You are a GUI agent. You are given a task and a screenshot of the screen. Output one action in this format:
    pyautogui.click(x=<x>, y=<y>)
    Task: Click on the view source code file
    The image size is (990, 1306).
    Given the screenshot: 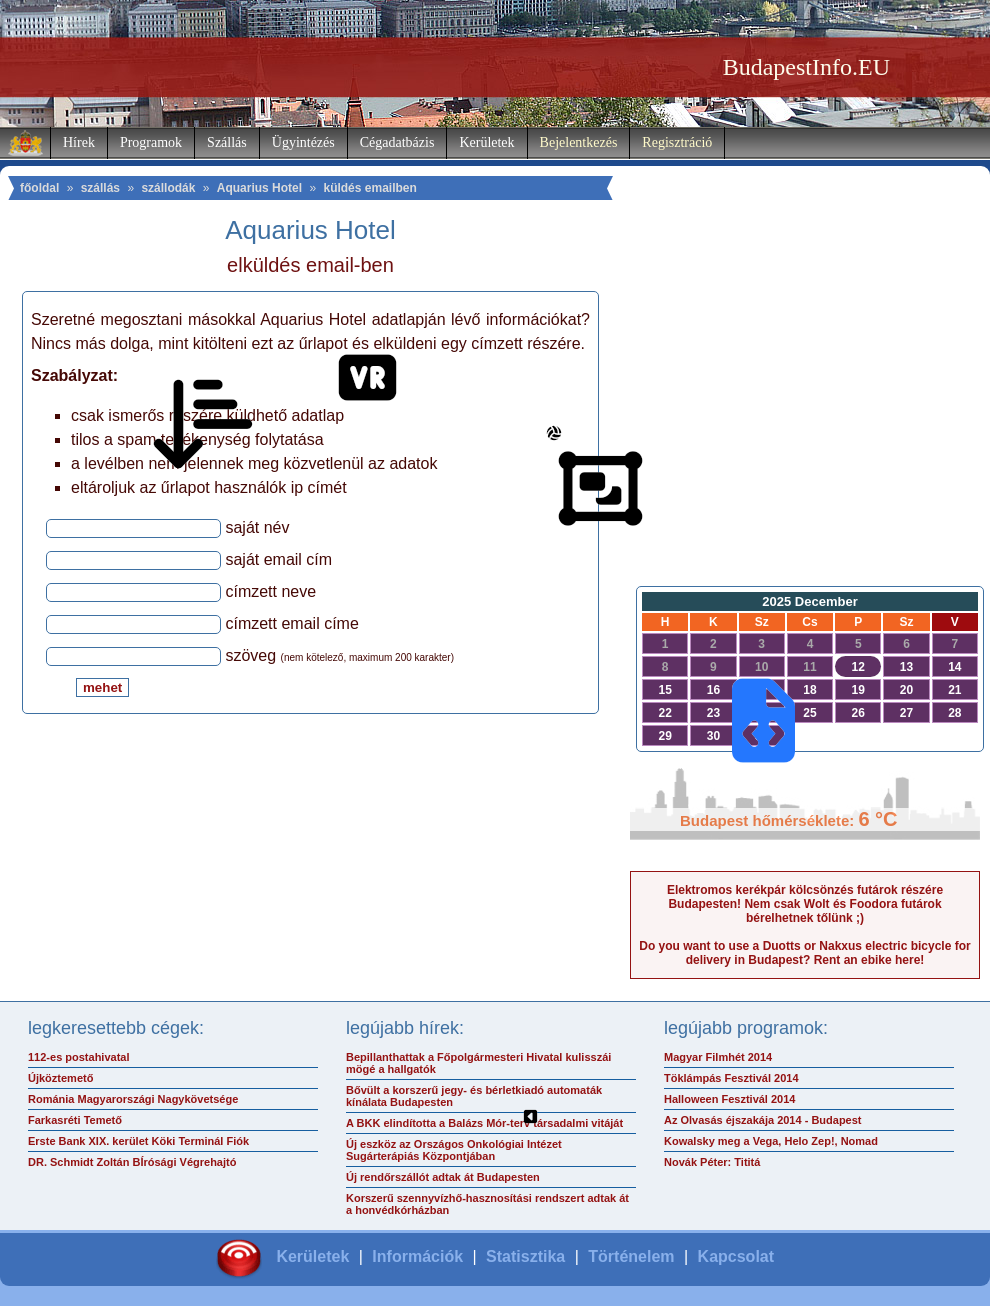 What is the action you would take?
    pyautogui.click(x=763, y=720)
    